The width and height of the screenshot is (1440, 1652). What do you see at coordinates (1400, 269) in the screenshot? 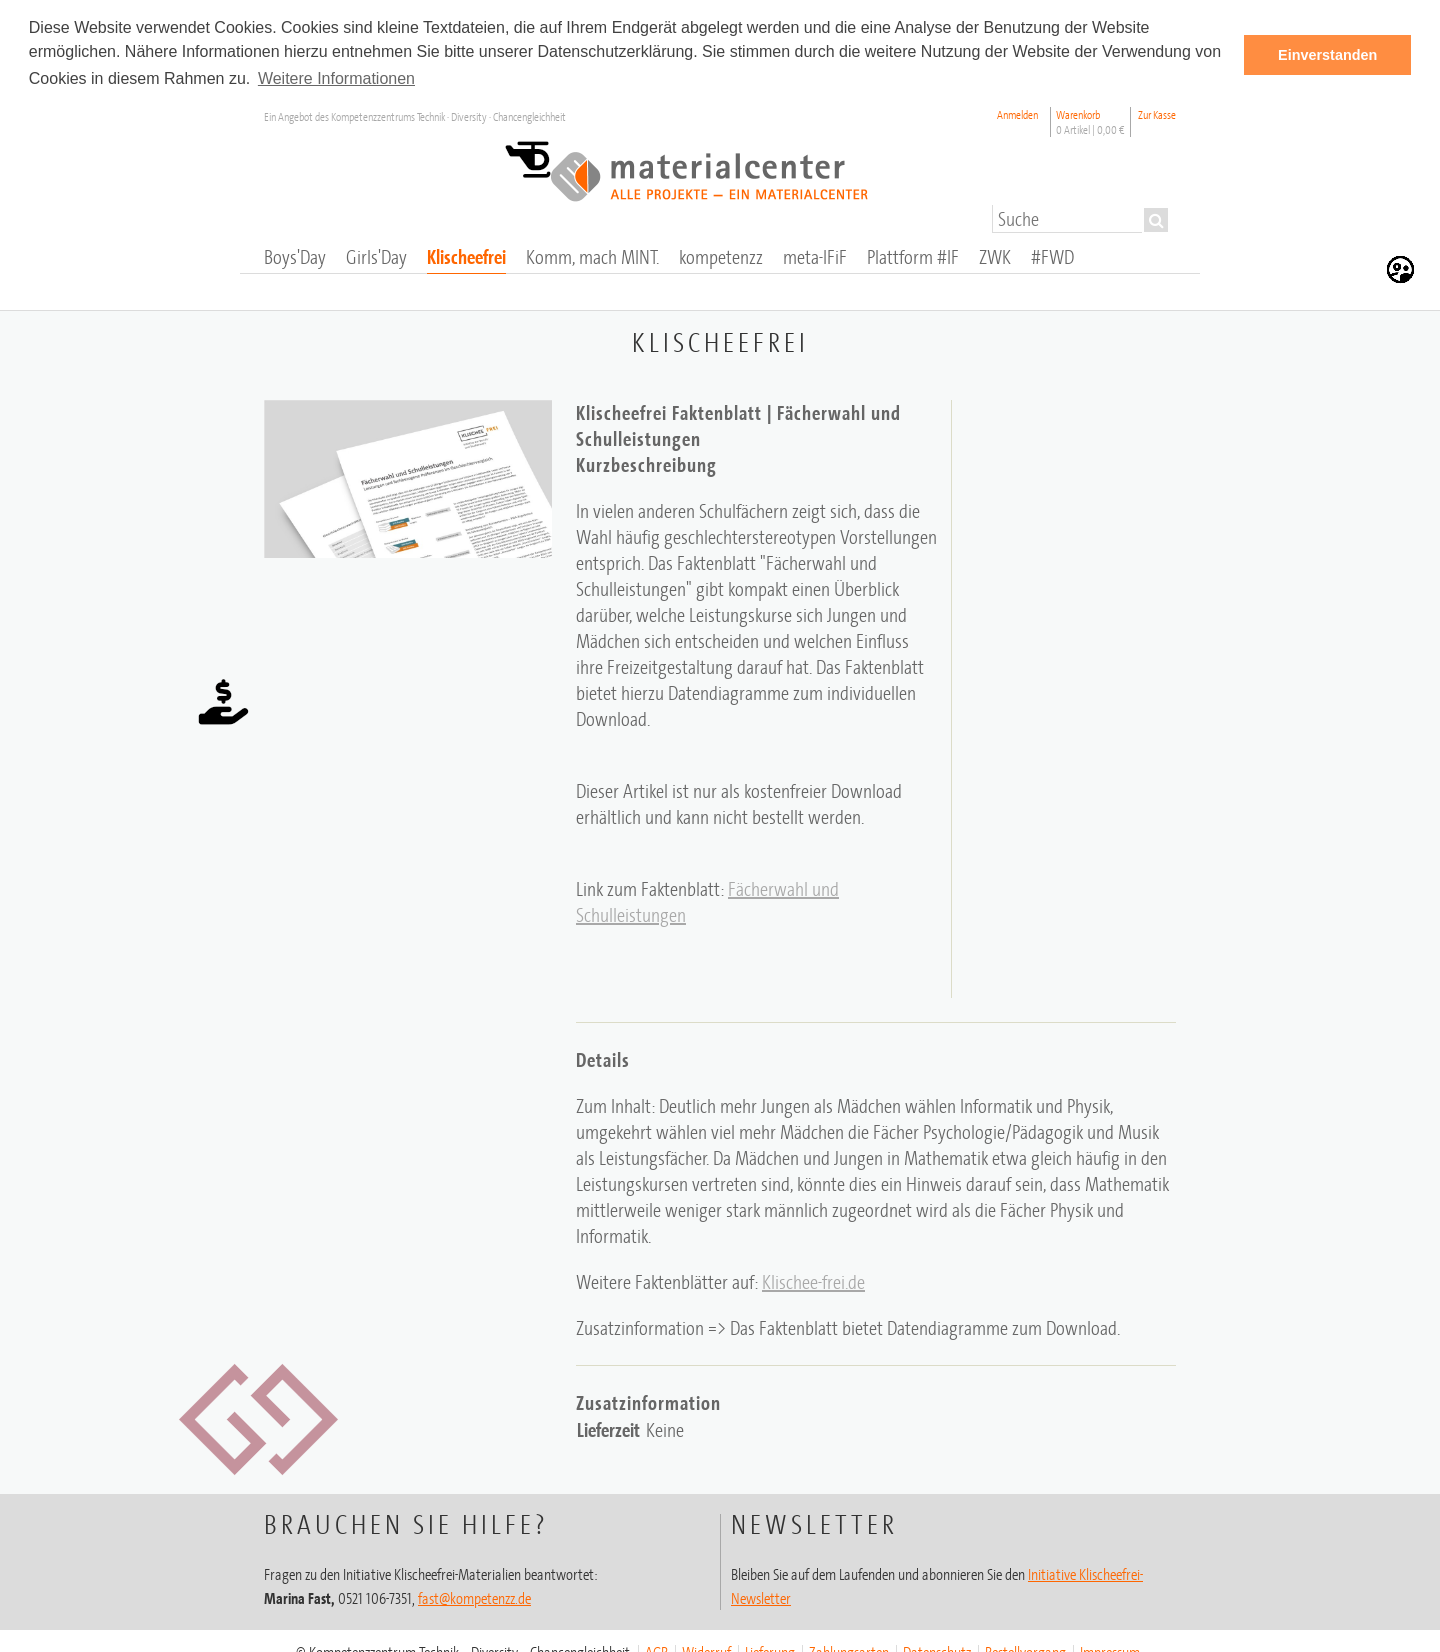
I see `view supervised or managed user accounts` at bounding box center [1400, 269].